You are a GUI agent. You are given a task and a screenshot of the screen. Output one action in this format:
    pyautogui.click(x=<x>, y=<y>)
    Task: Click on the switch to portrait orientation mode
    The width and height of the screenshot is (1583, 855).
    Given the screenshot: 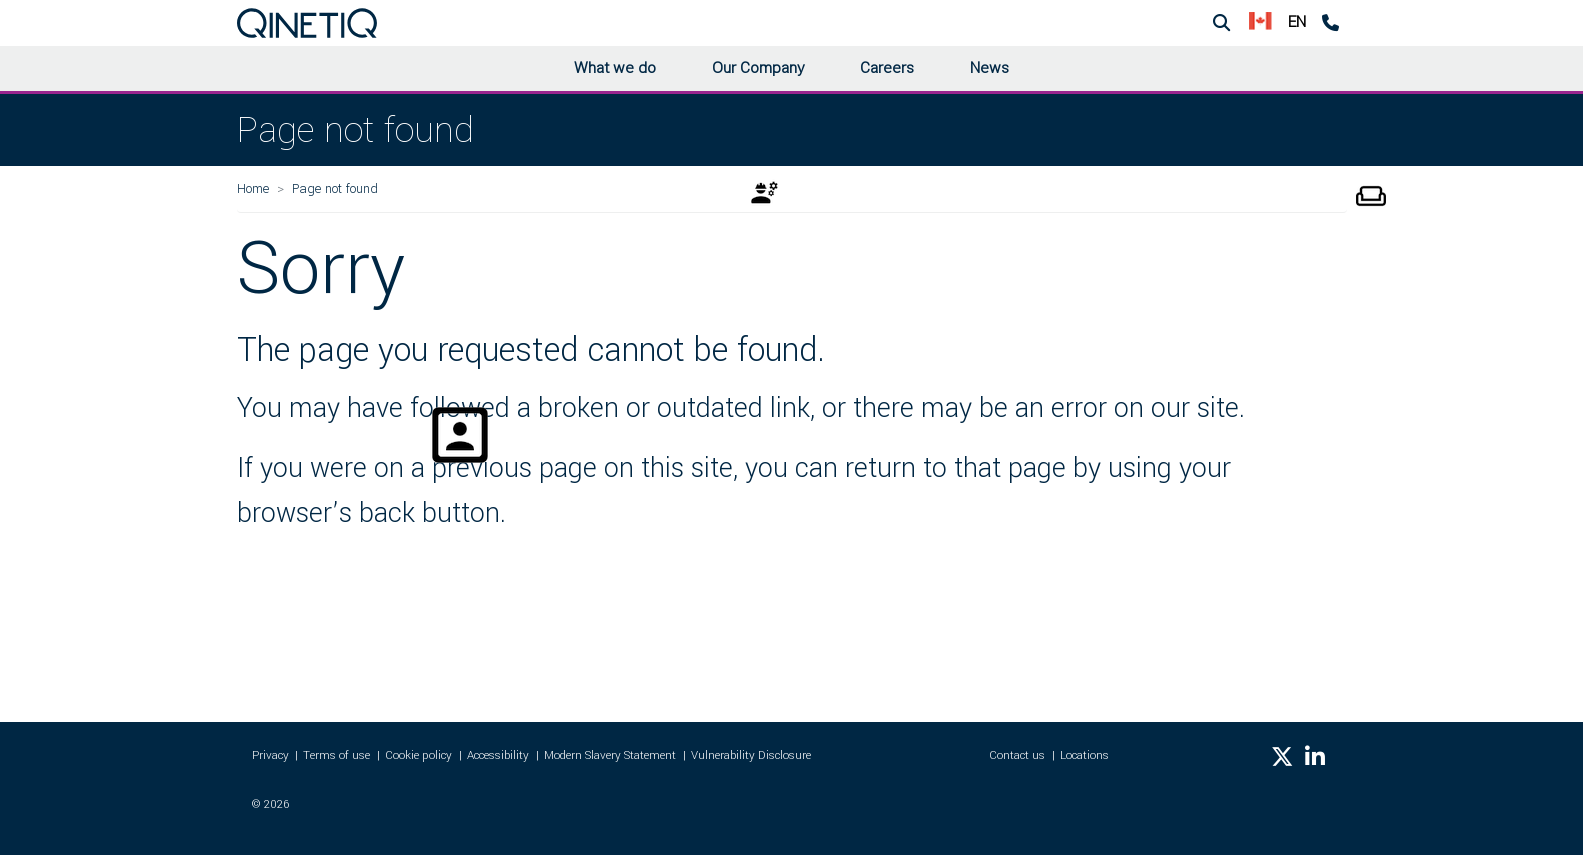 What is the action you would take?
    pyautogui.click(x=460, y=435)
    